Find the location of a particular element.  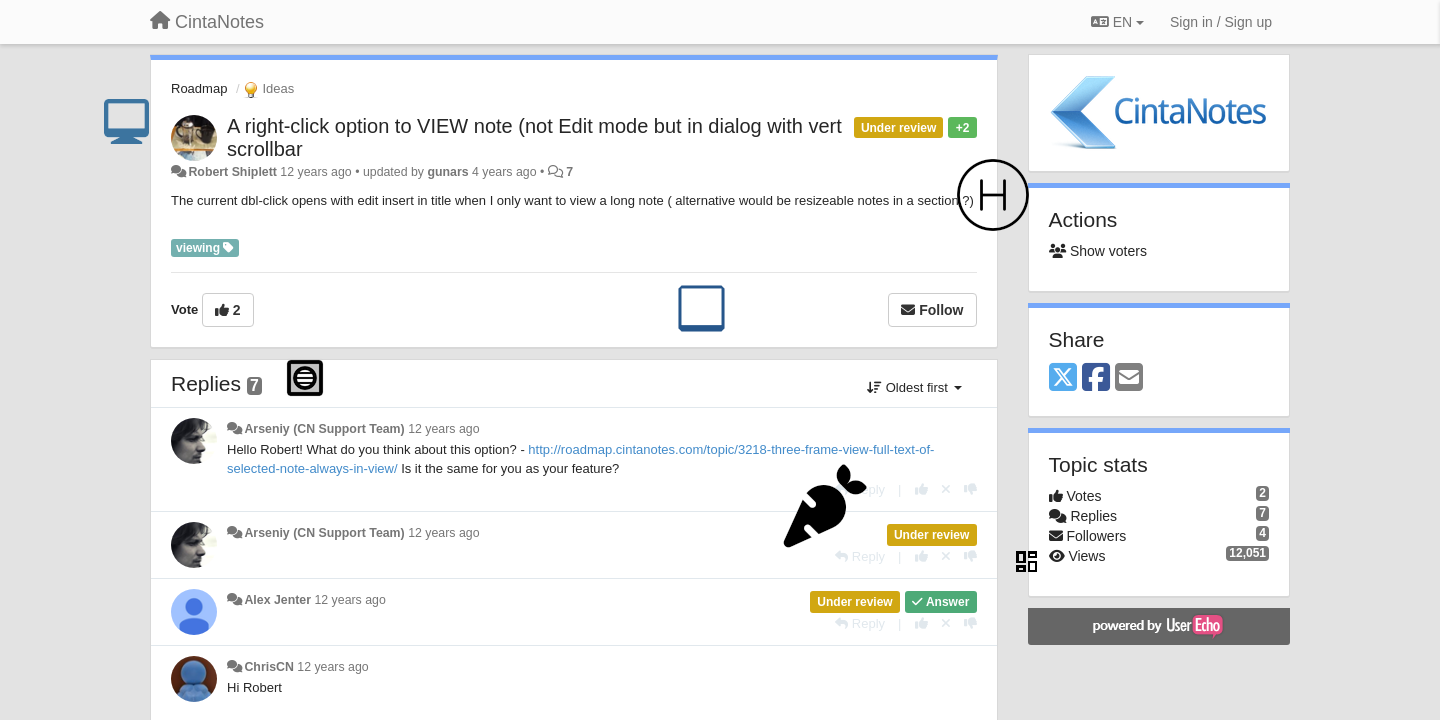

toggle the status bar visibility is located at coordinates (701, 308).